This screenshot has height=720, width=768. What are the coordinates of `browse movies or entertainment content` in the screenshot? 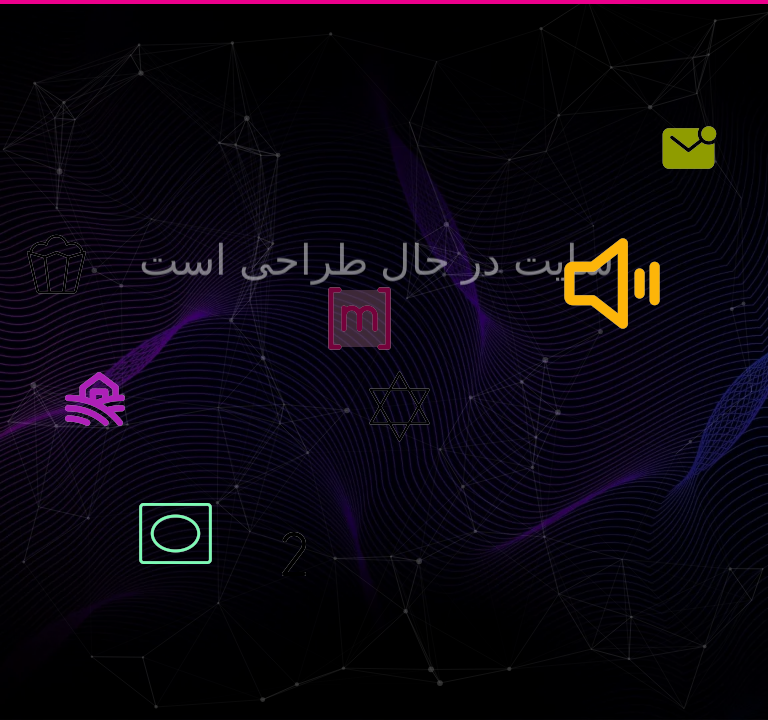 It's located at (56, 266).